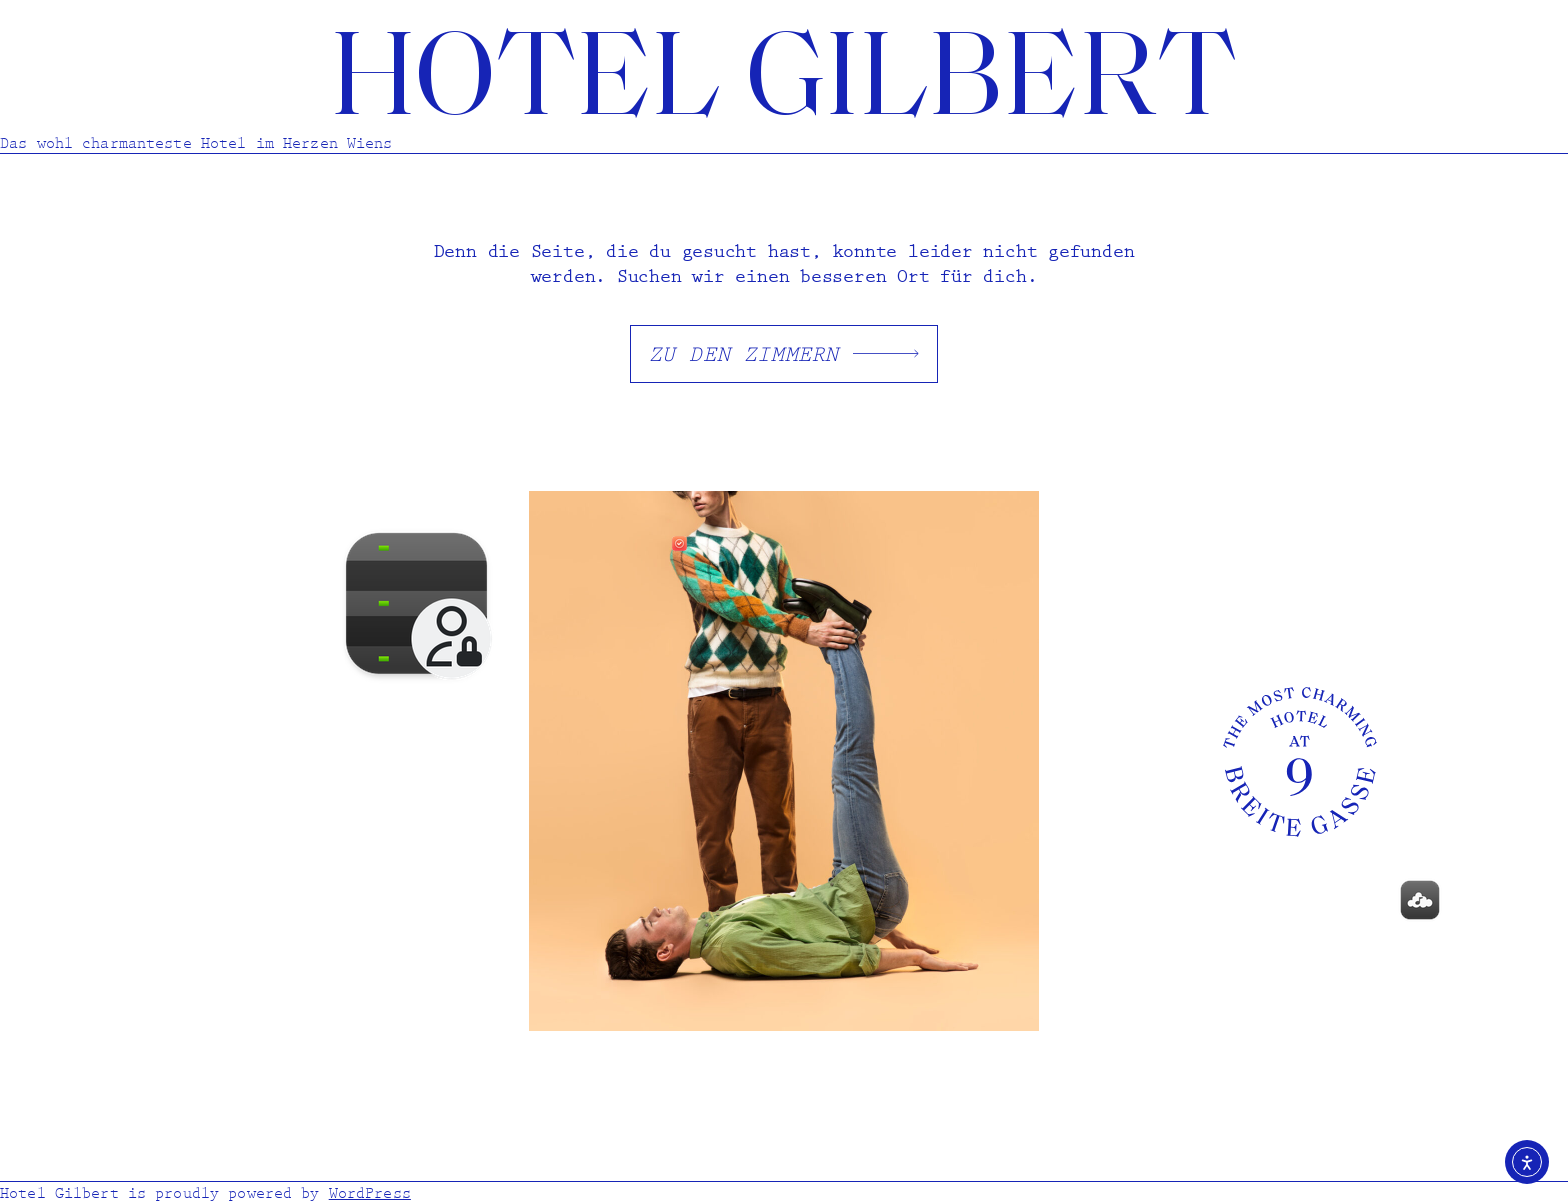 The image size is (1568, 1203). Describe the element at coordinates (416, 603) in the screenshot. I see `configure NIS network server preferences` at that location.